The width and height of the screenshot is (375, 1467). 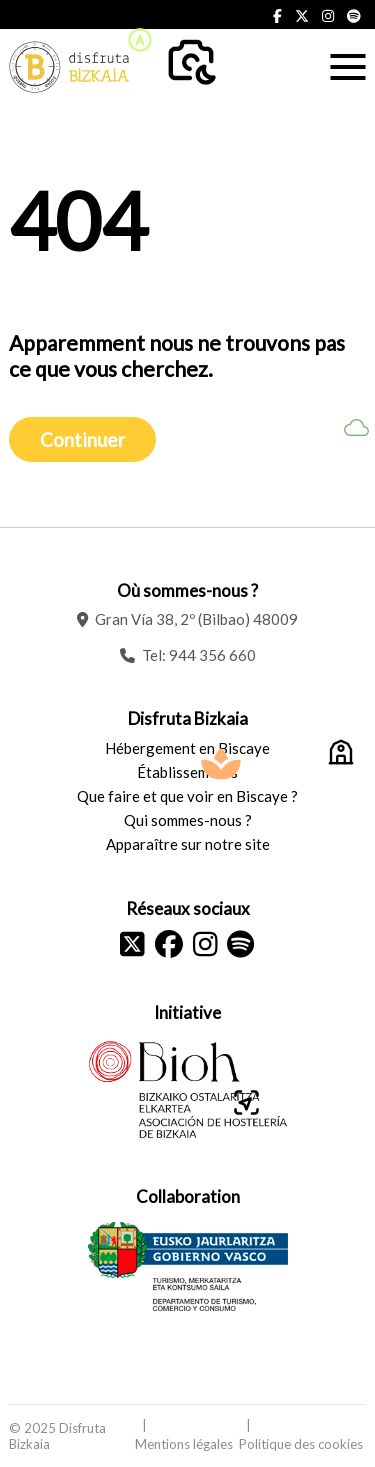 I want to click on access cloud storage, so click(x=356, y=427).